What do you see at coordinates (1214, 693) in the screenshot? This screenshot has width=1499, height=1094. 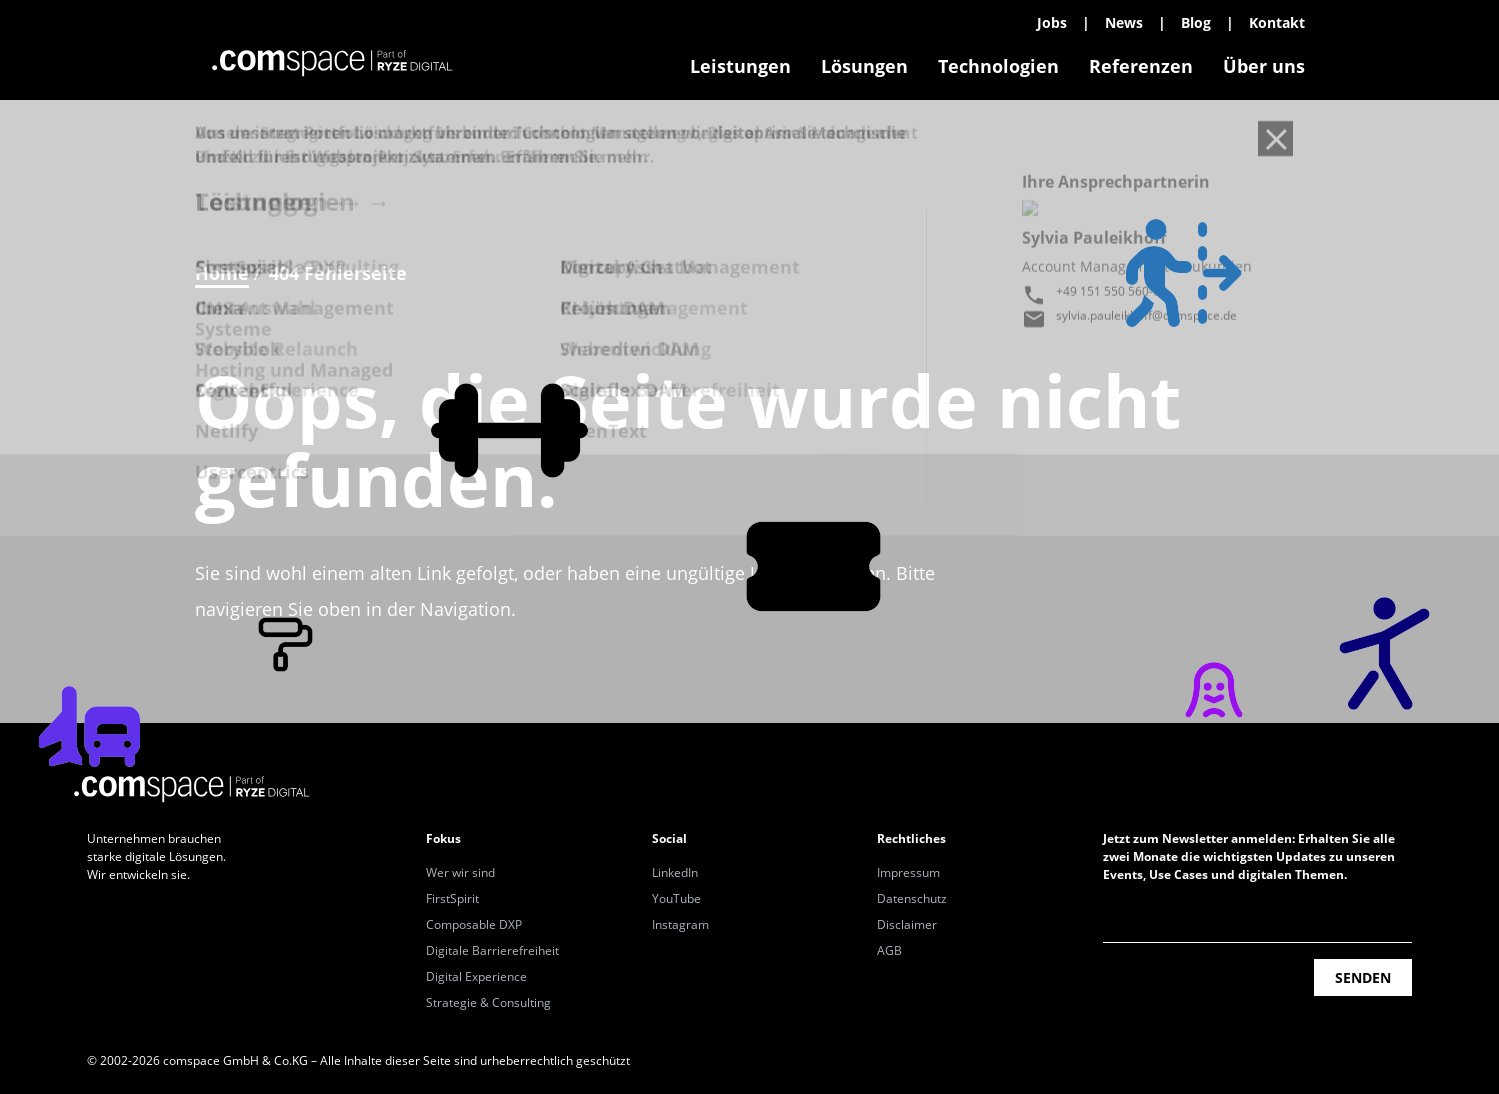 I see `indicates linux operating system compatibility` at bounding box center [1214, 693].